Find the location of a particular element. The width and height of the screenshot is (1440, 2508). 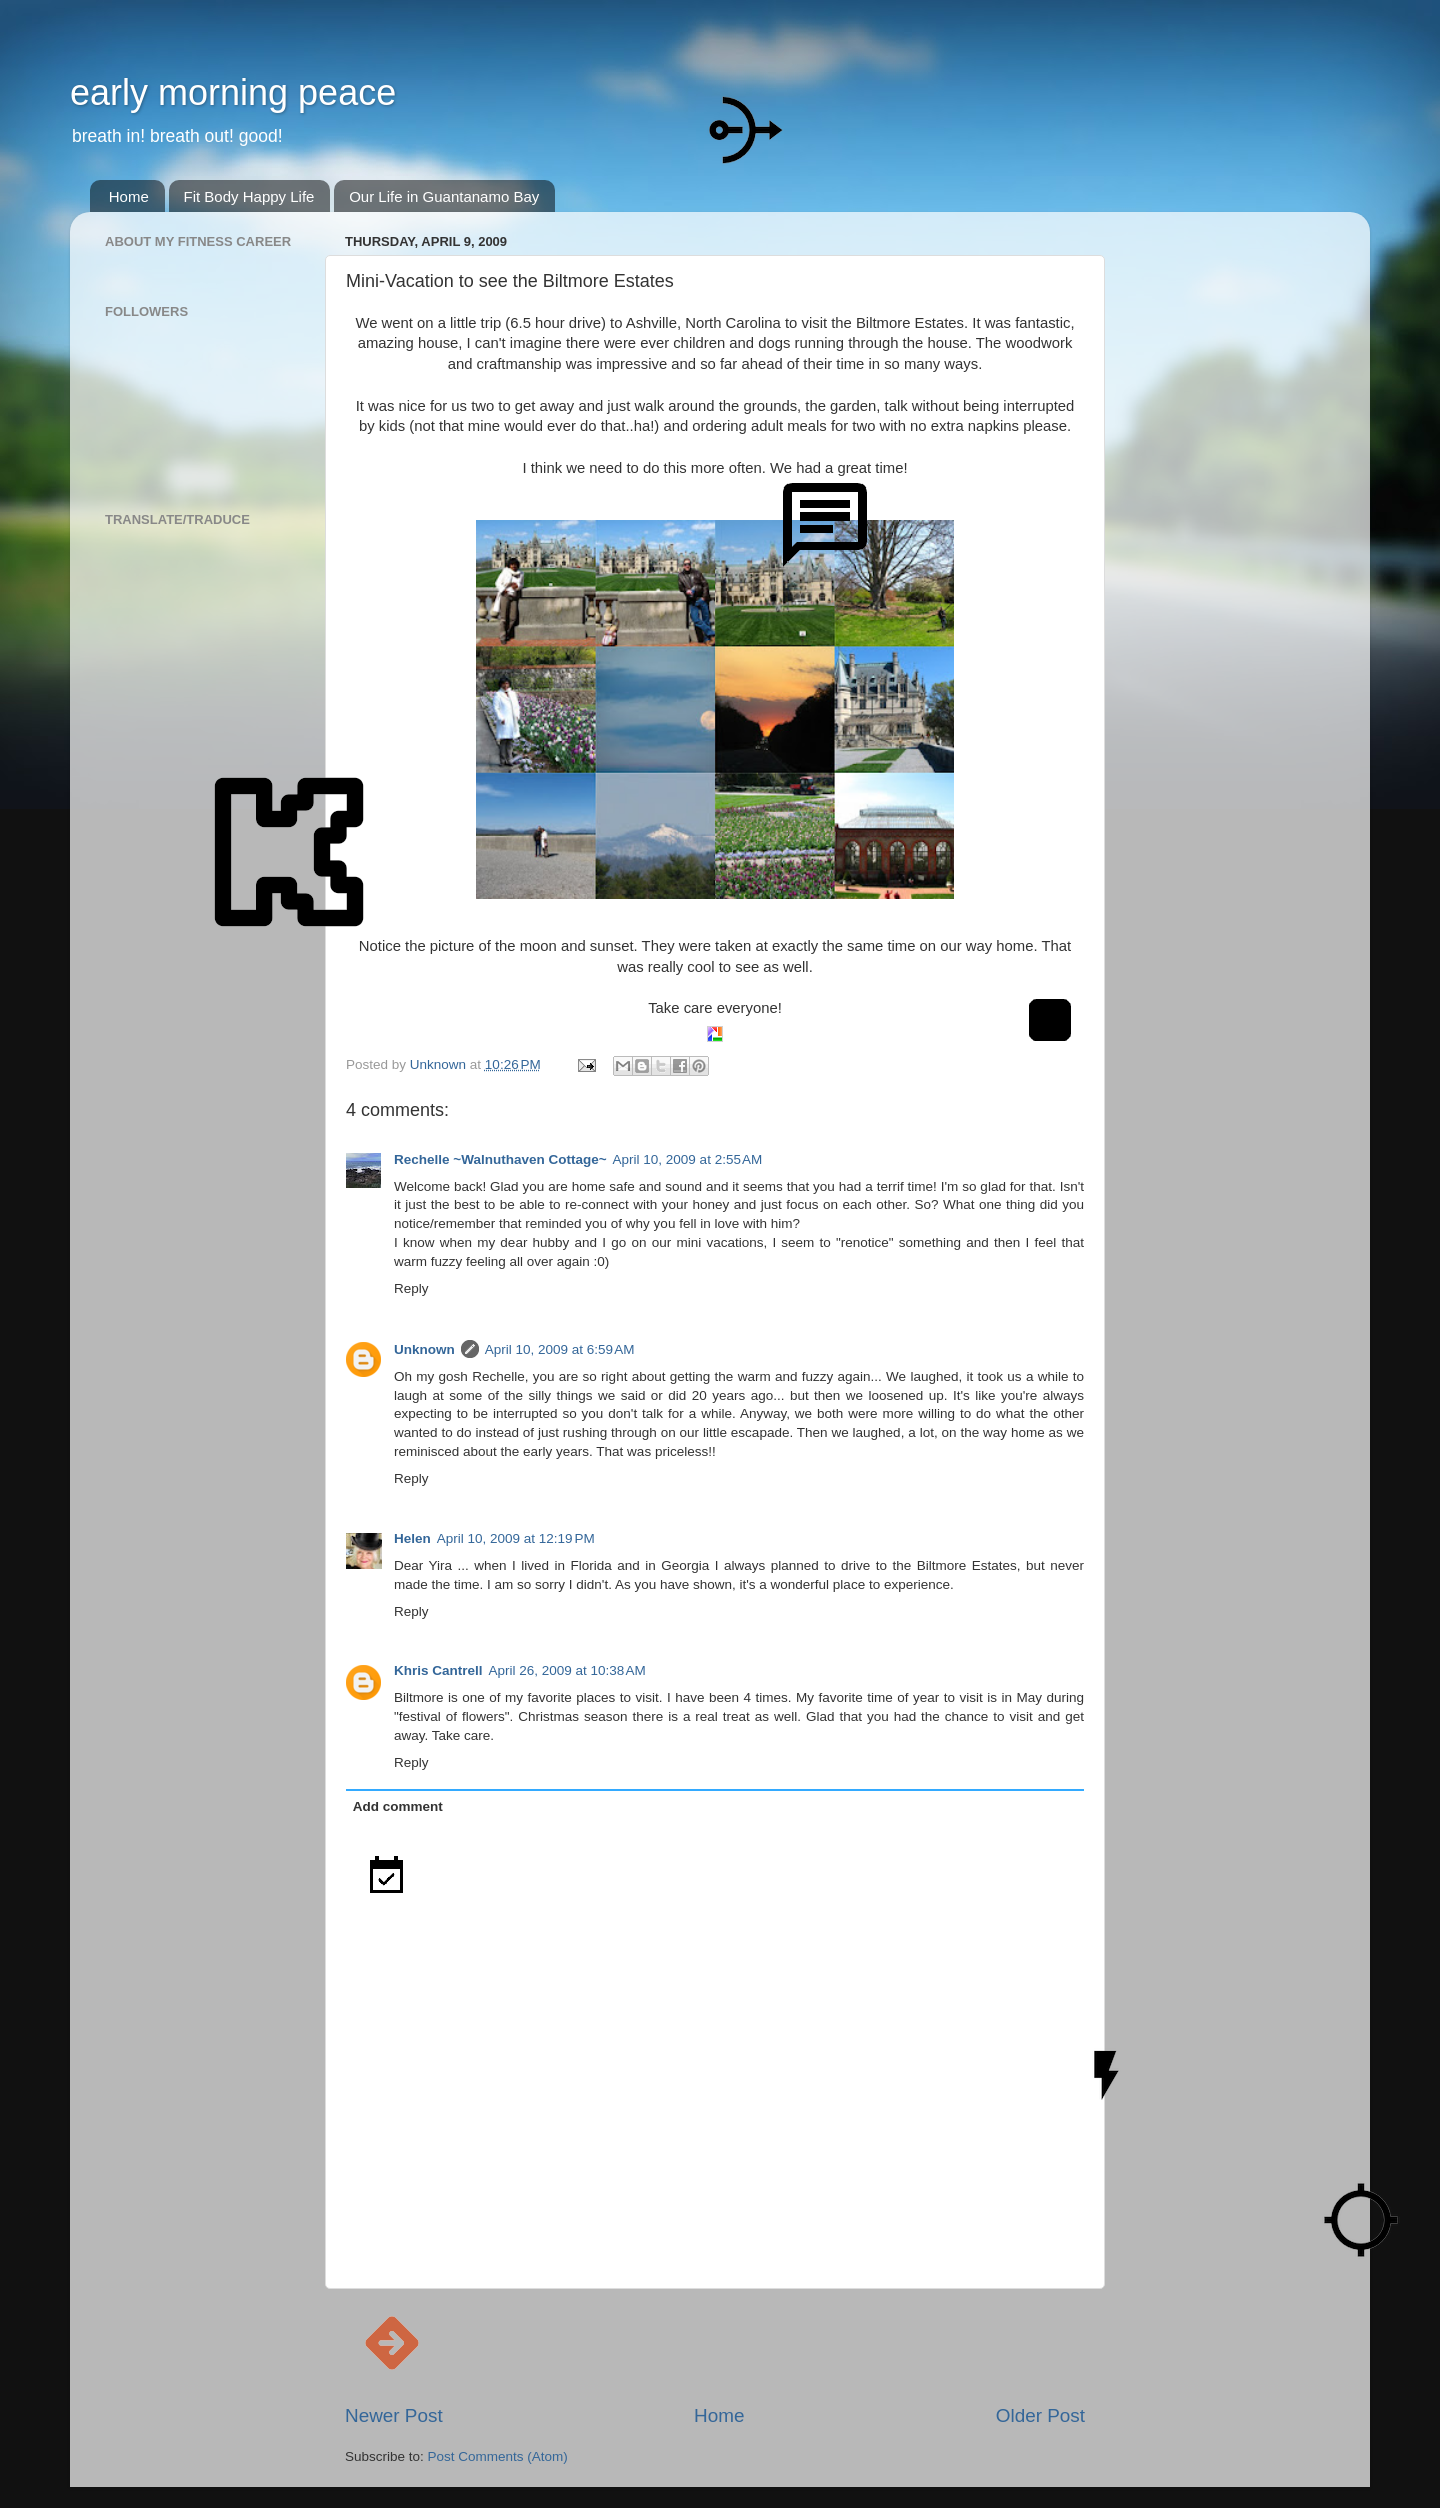

event confirmed or available is located at coordinates (386, 1876).